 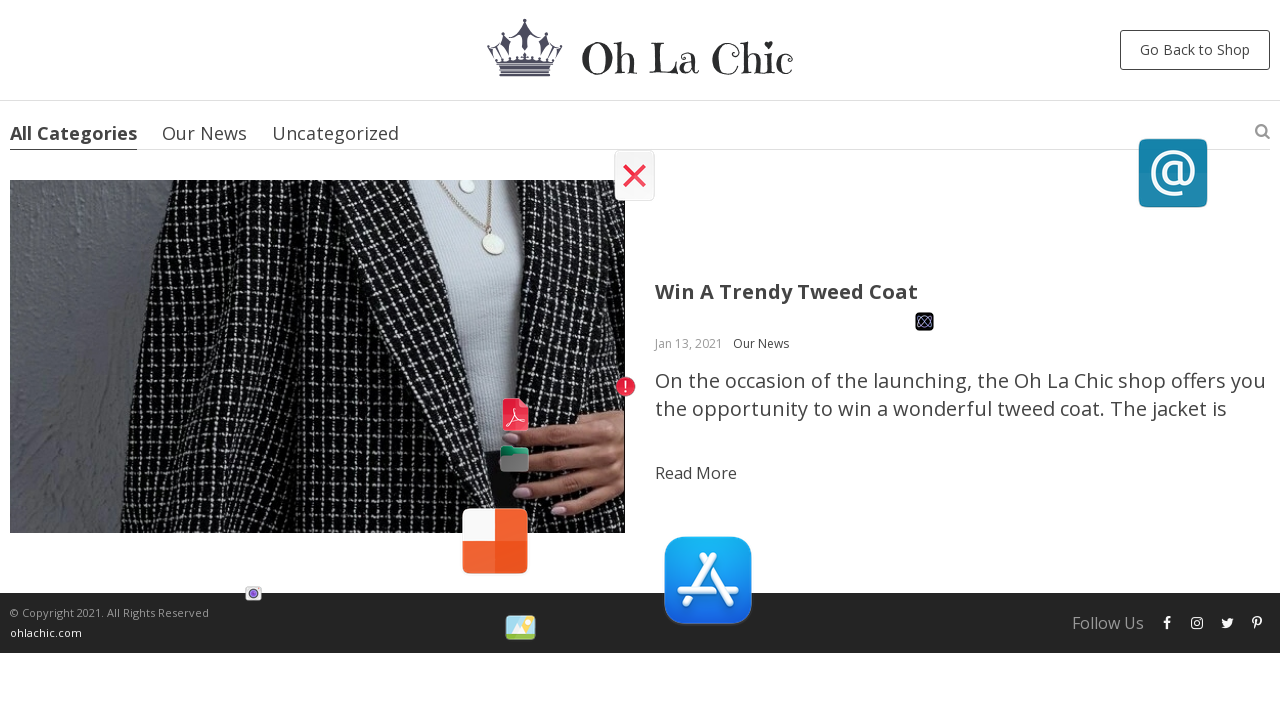 What do you see at coordinates (514, 458) in the screenshot?
I see `indicates a folder is ready to accept a dropped file` at bounding box center [514, 458].